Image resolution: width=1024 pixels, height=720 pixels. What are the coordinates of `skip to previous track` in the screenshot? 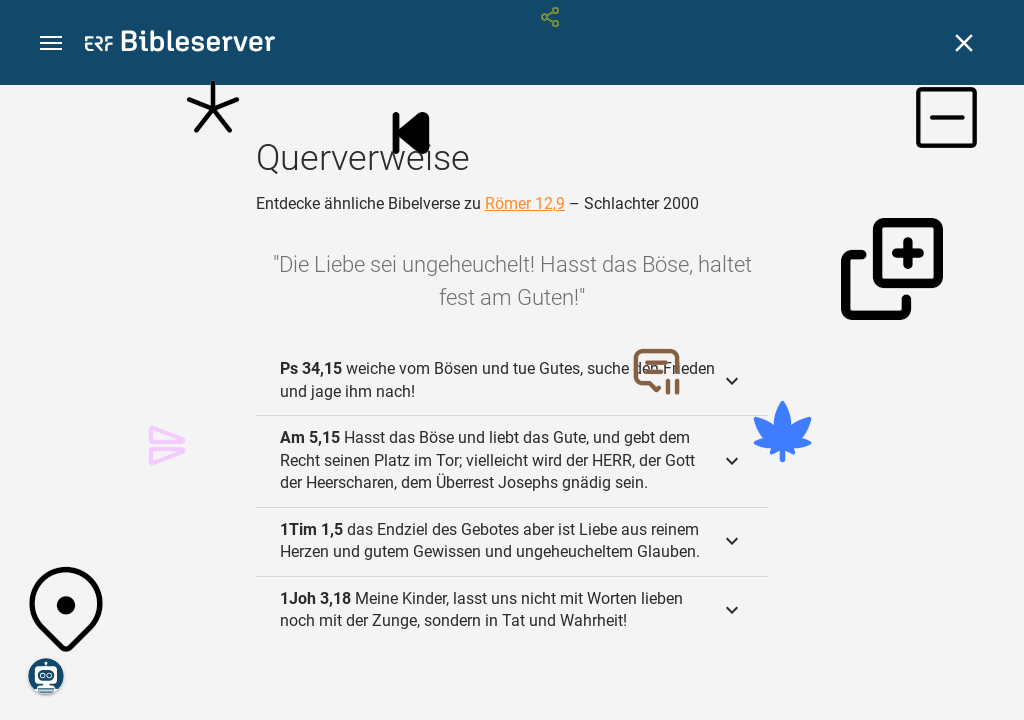 It's located at (410, 133).